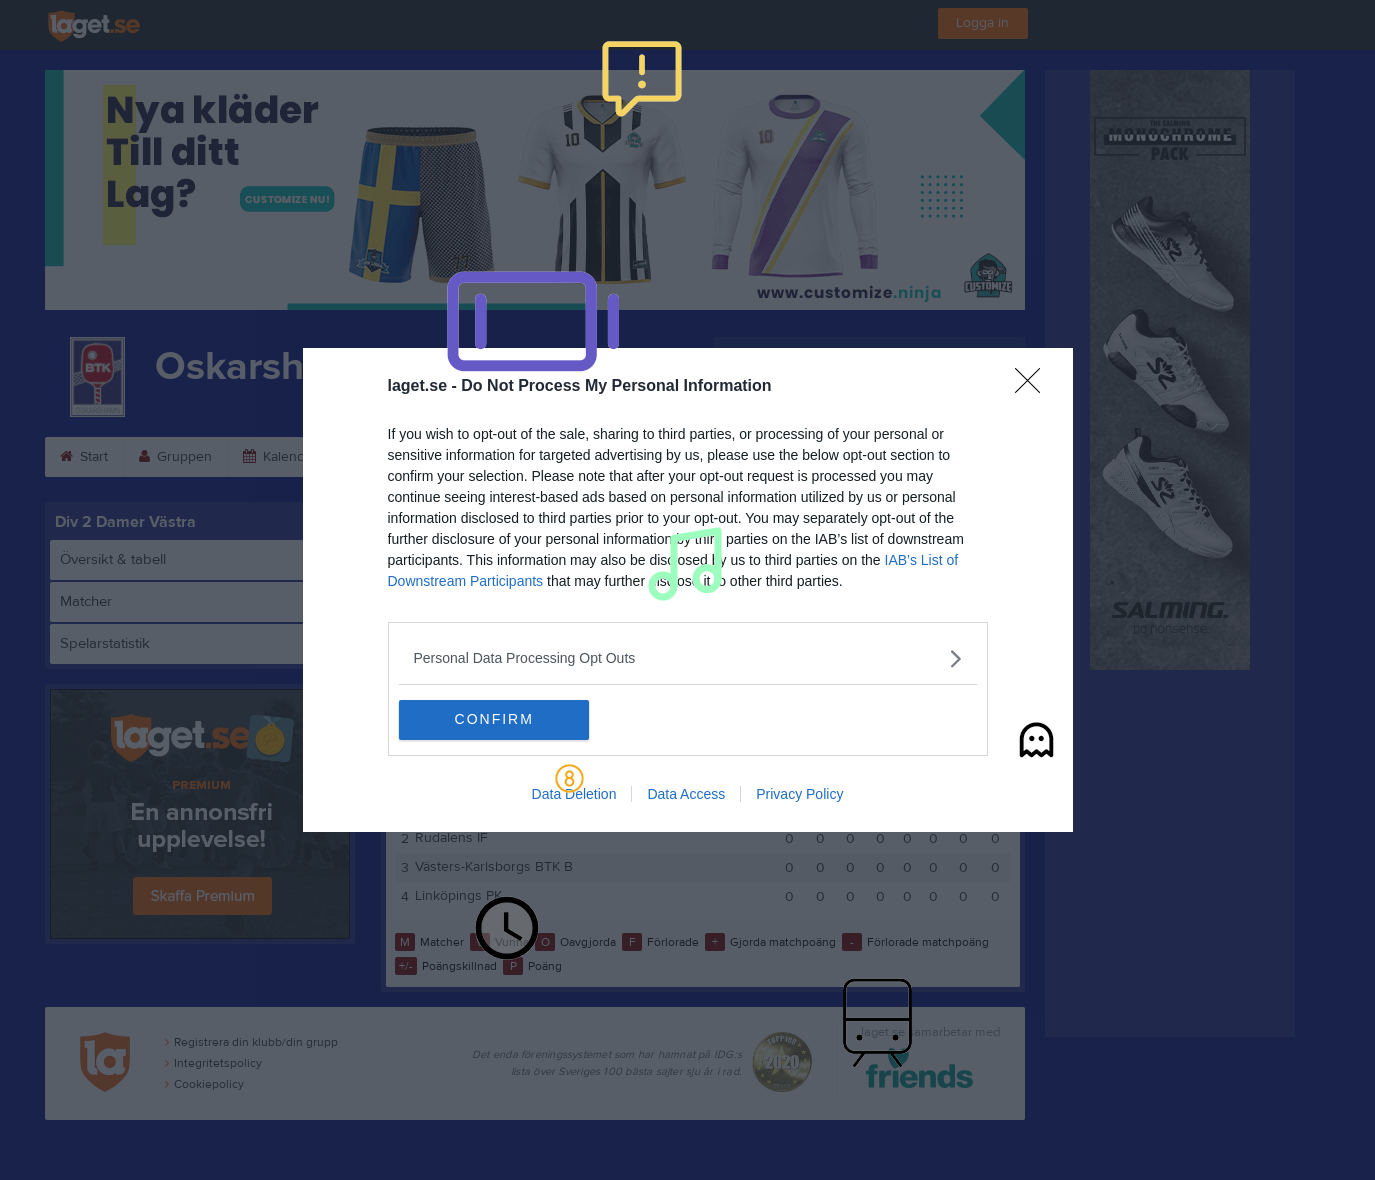 This screenshot has height=1180, width=1375. What do you see at coordinates (530, 321) in the screenshot?
I see `indicates low battery status` at bounding box center [530, 321].